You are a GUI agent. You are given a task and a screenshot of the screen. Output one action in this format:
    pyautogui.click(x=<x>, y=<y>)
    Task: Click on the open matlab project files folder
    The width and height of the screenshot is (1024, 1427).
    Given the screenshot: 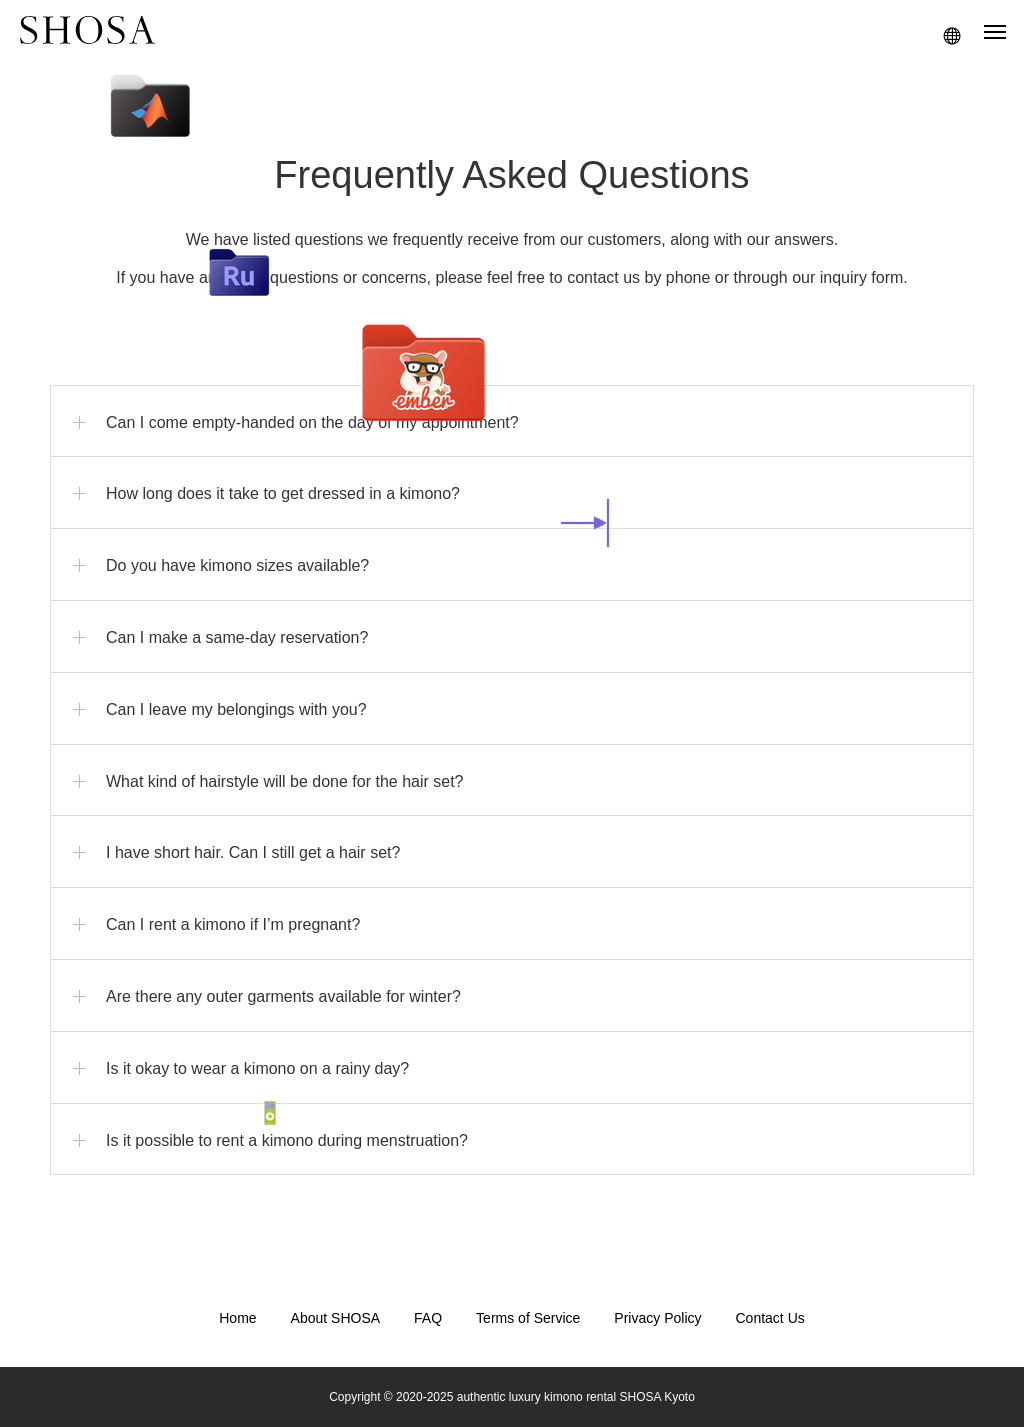 What is the action you would take?
    pyautogui.click(x=150, y=108)
    